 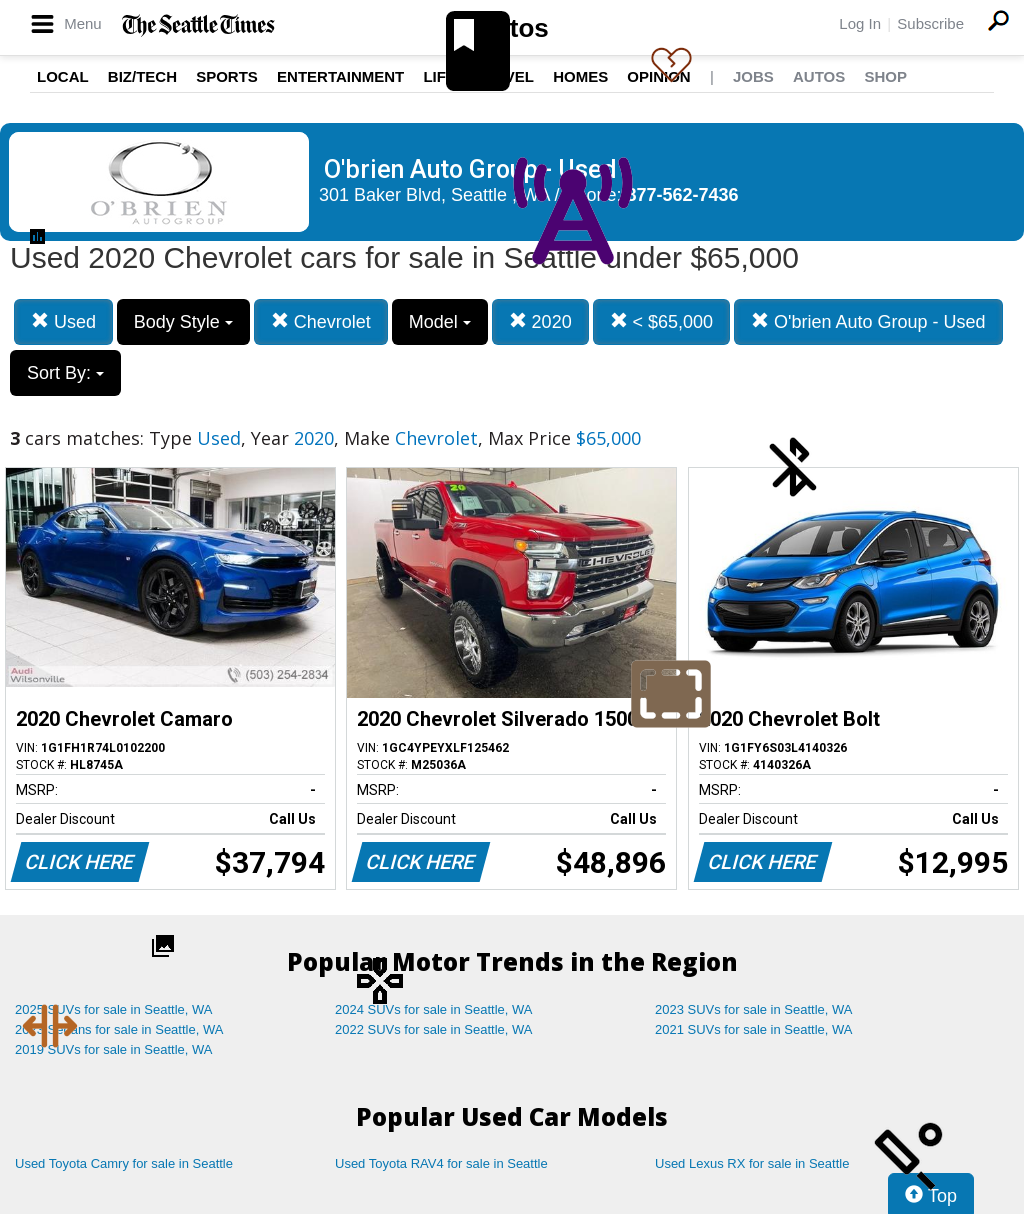 What do you see at coordinates (37, 236) in the screenshot?
I see `view poll results` at bounding box center [37, 236].